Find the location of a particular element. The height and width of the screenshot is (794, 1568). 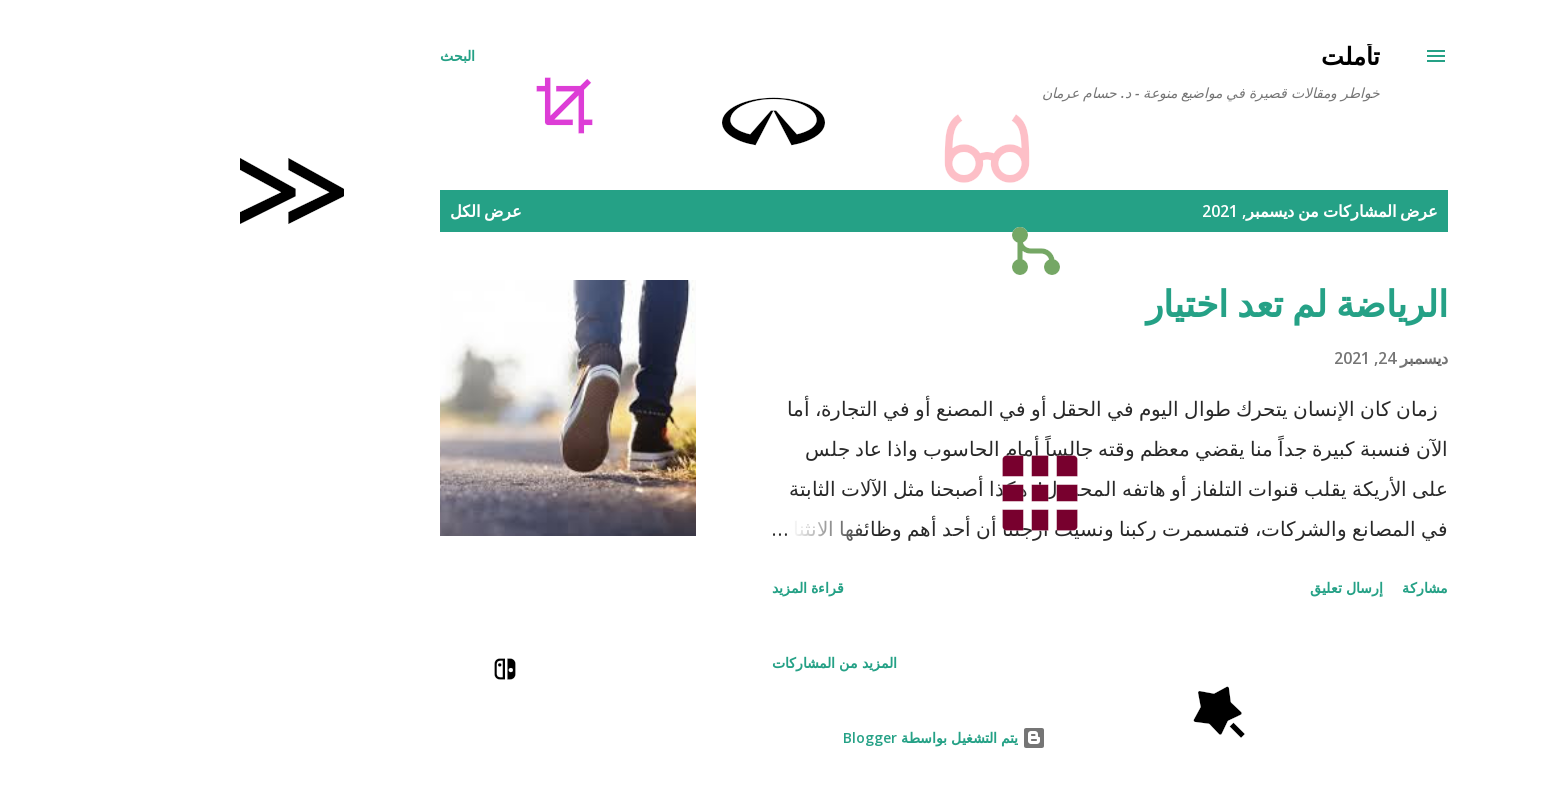

apply magic wand or auto-enhance effect is located at coordinates (1219, 712).